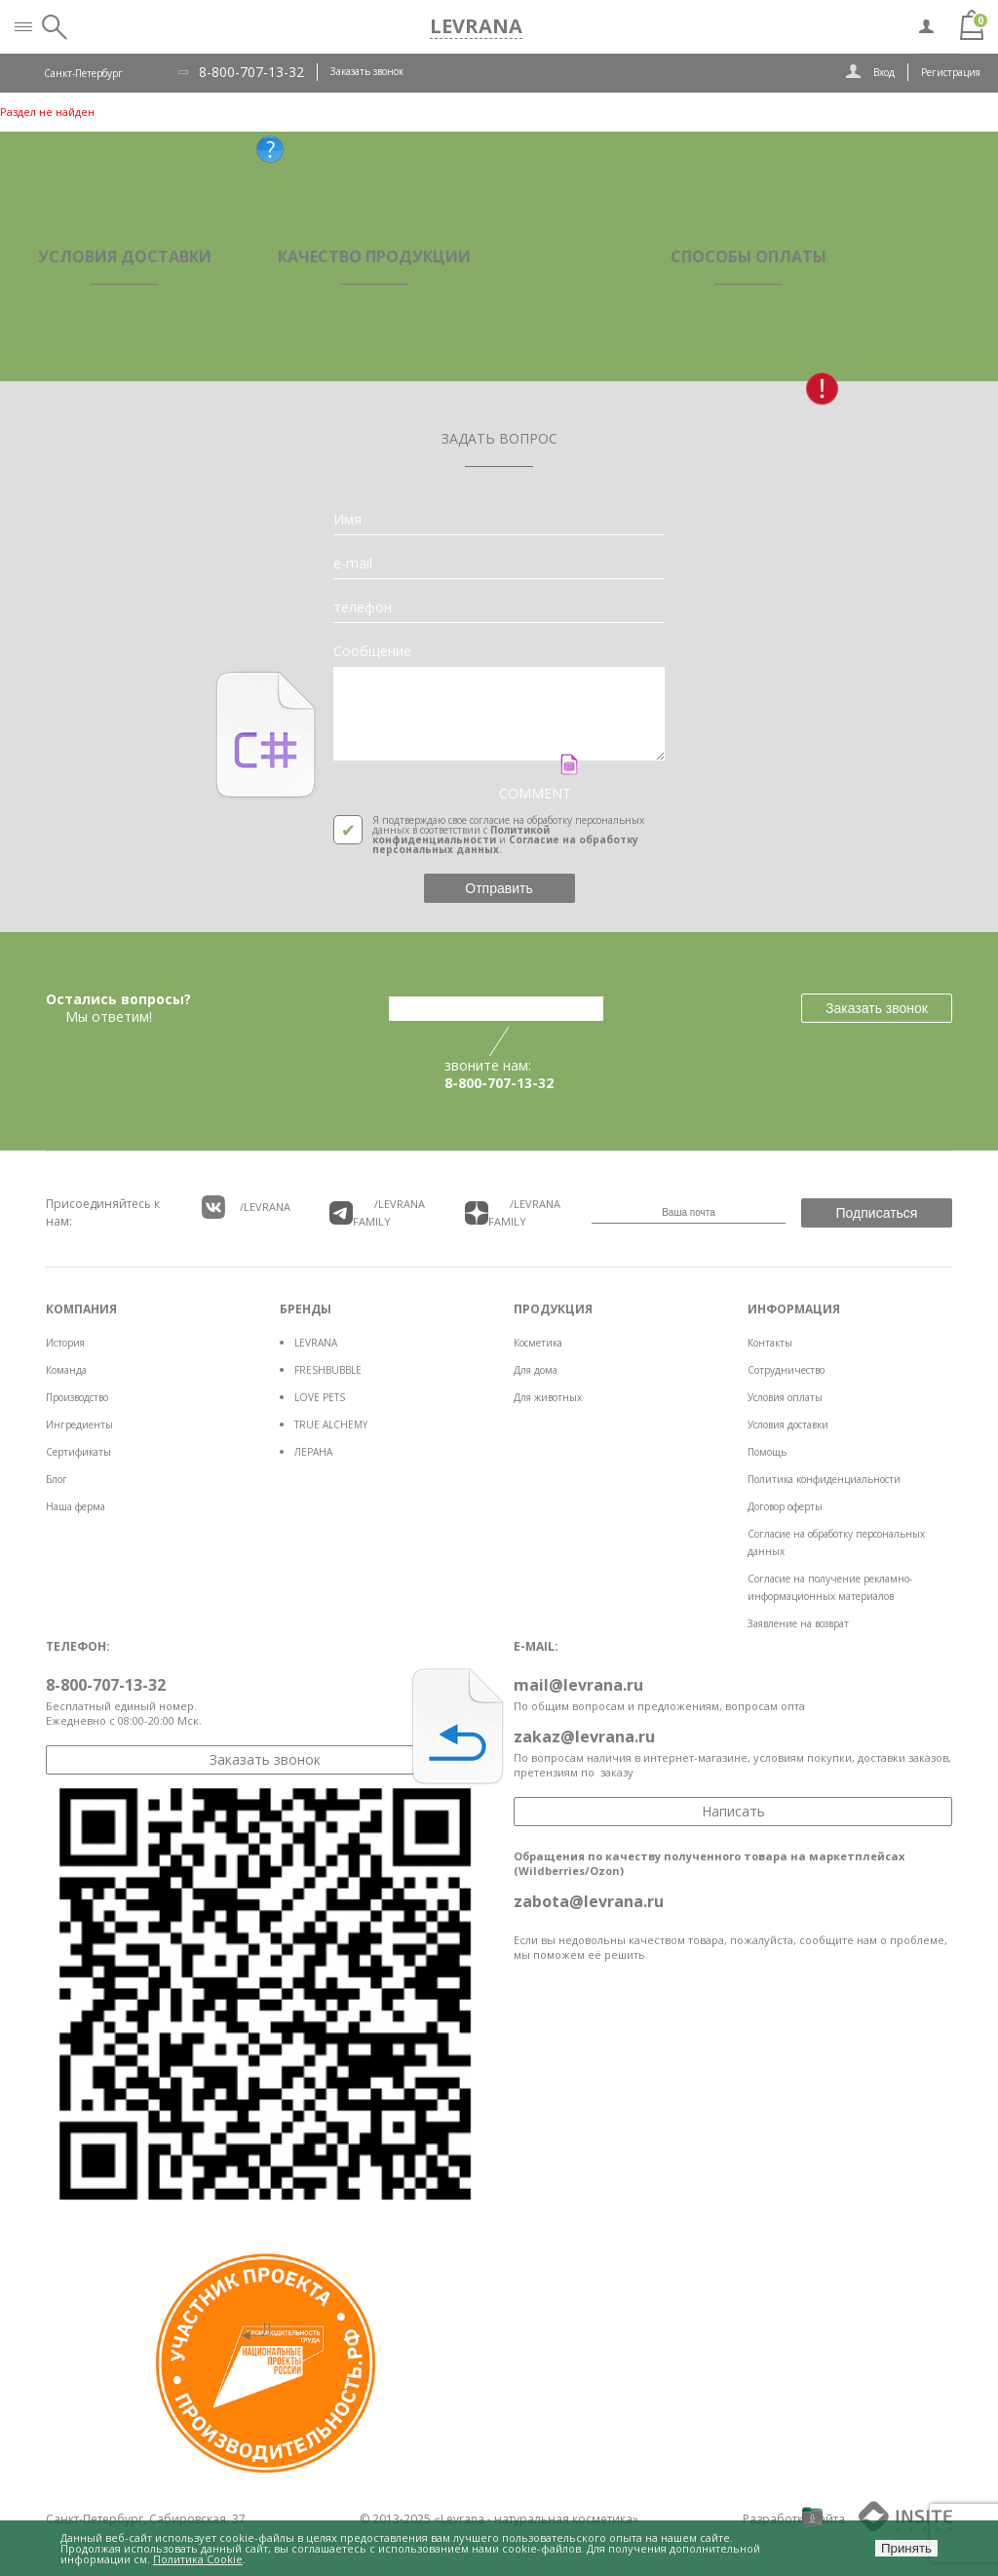 The height and width of the screenshot is (2576, 998). Describe the element at coordinates (812, 2516) in the screenshot. I see `open downloads folder` at that location.